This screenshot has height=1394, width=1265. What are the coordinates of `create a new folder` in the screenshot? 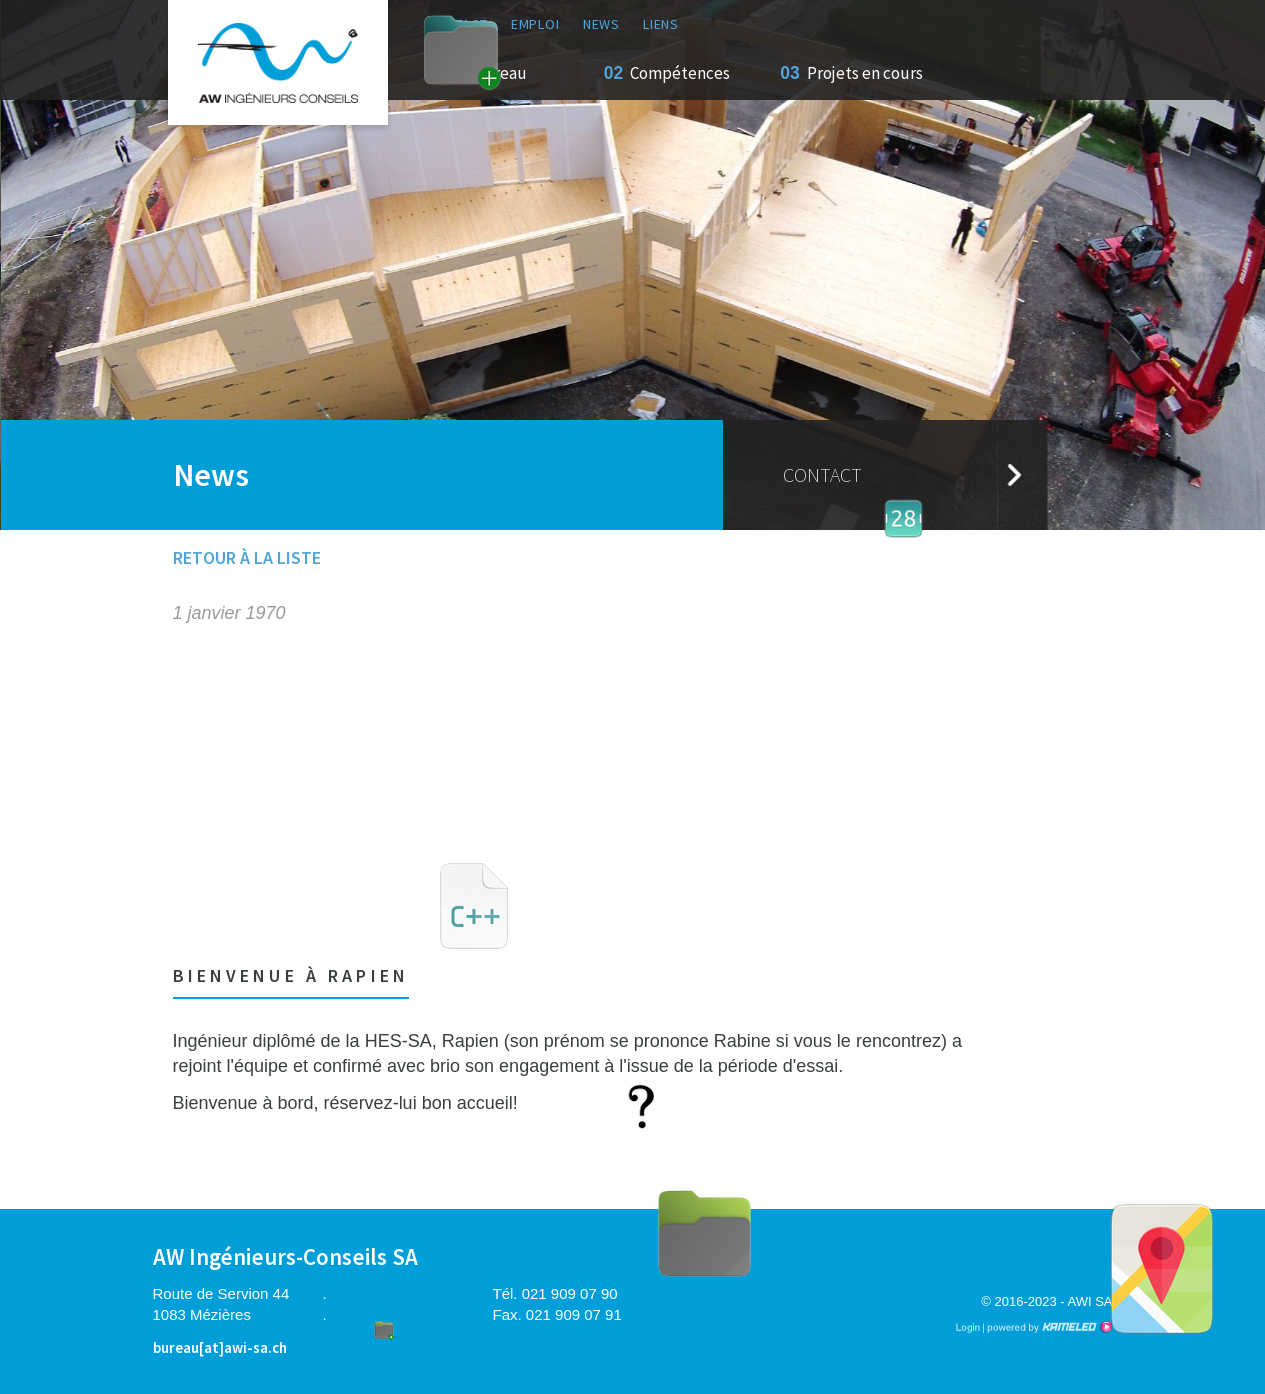 It's located at (384, 1330).